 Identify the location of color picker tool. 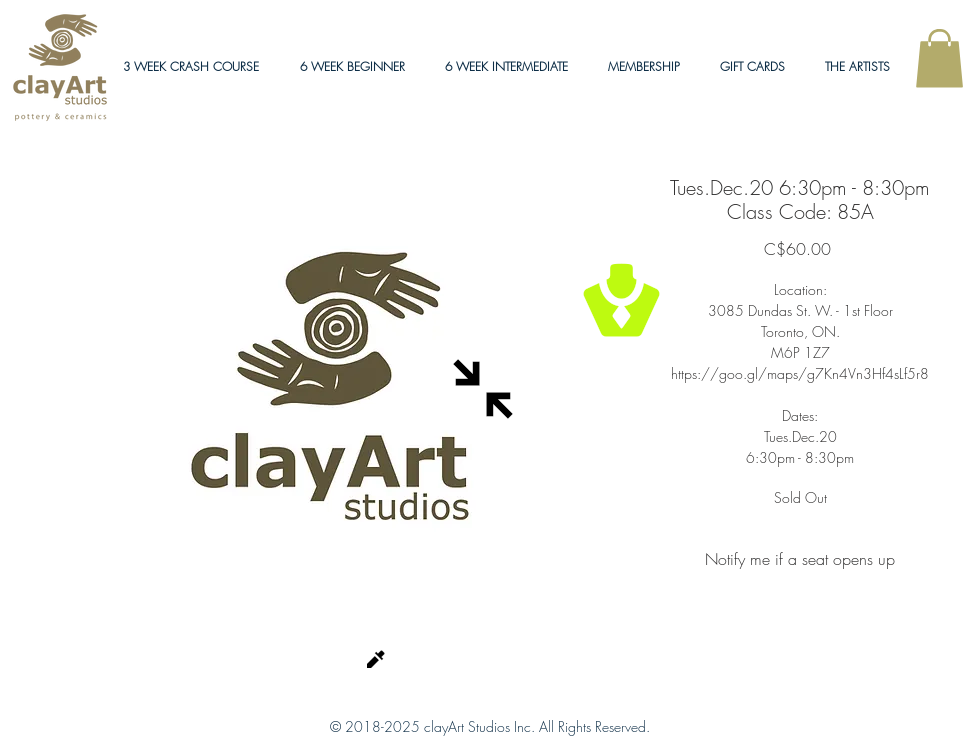
(376, 659).